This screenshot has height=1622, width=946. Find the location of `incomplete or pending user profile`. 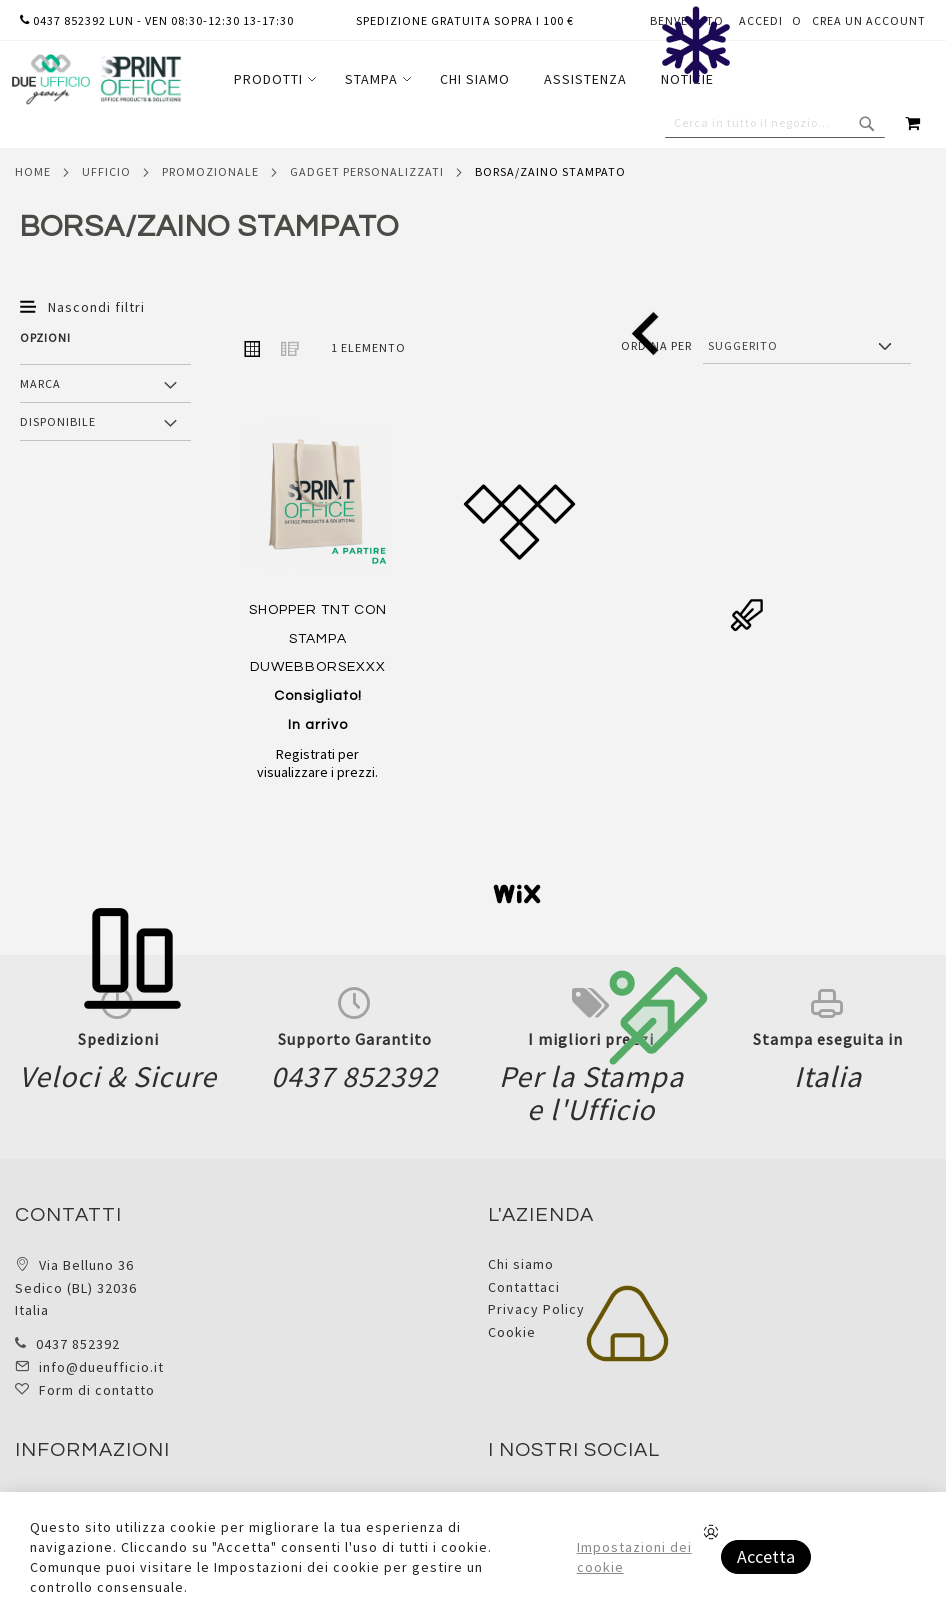

incomplete or pending user profile is located at coordinates (711, 1532).